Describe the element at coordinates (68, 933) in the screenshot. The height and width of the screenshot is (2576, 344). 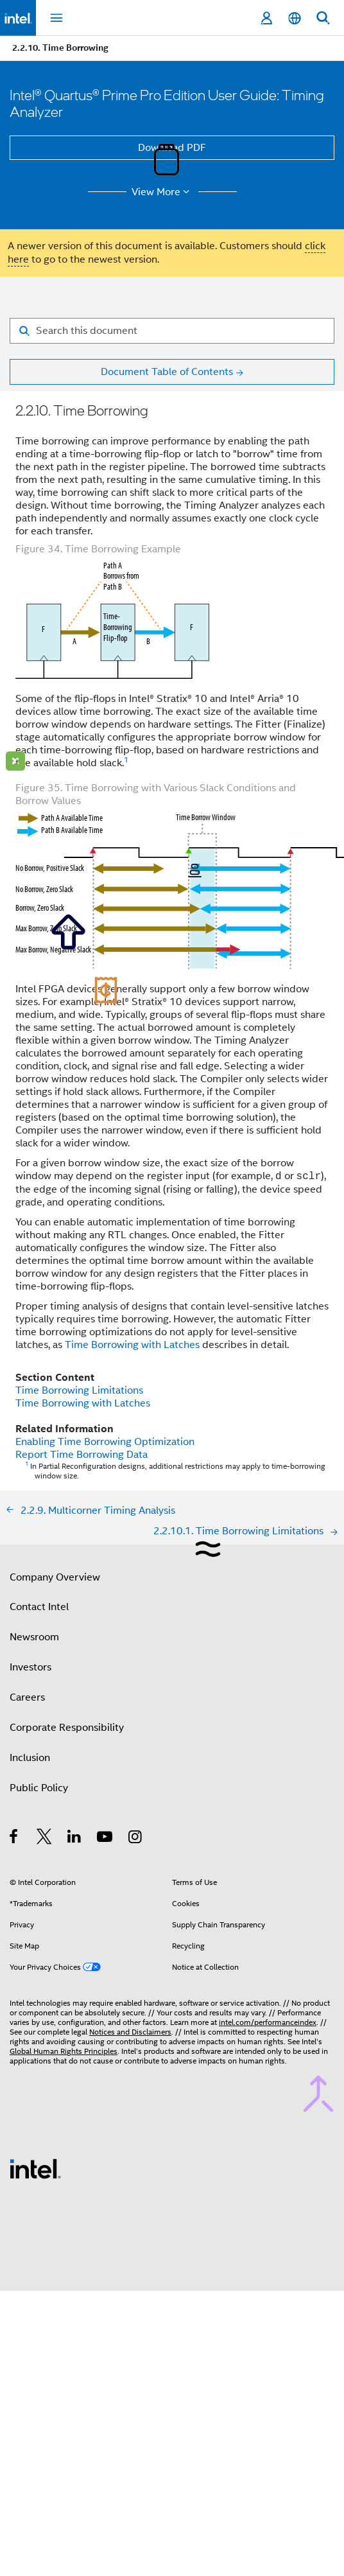
I see `upvote or like content` at that location.